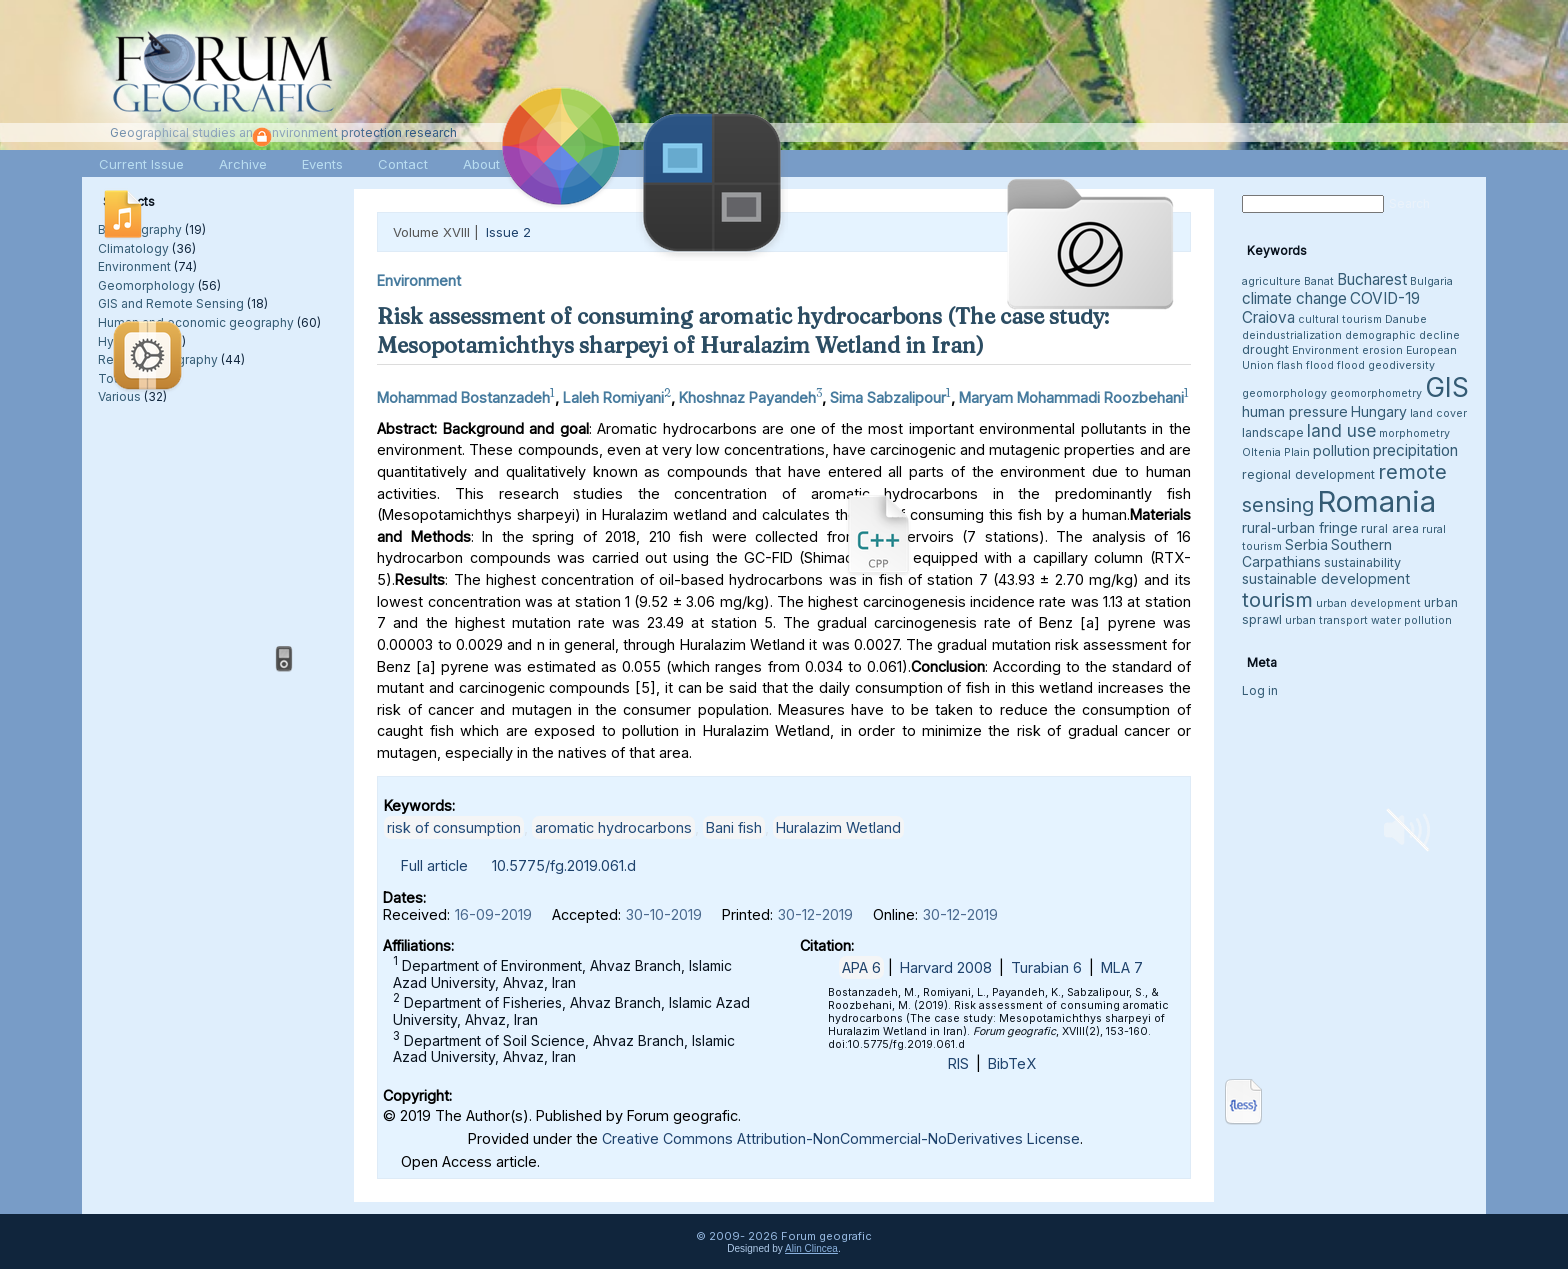  Describe the element at coordinates (284, 659) in the screenshot. I see `multimedia player device icon` at that location.